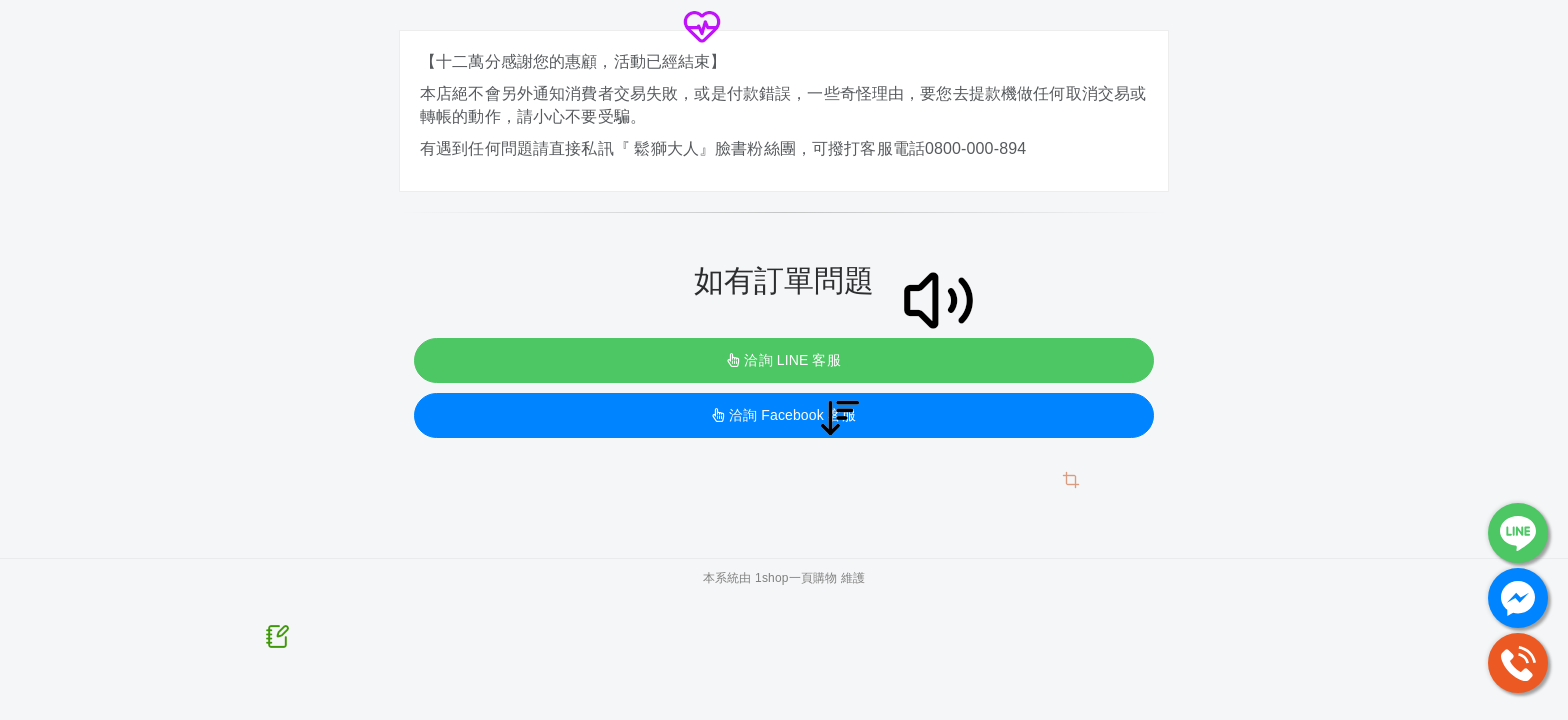 The height and width of the screenshot is (720, 1568). Describe the element at coordinates (1071, 480) in the screenshot. I see `crop an image or photo` at that location.